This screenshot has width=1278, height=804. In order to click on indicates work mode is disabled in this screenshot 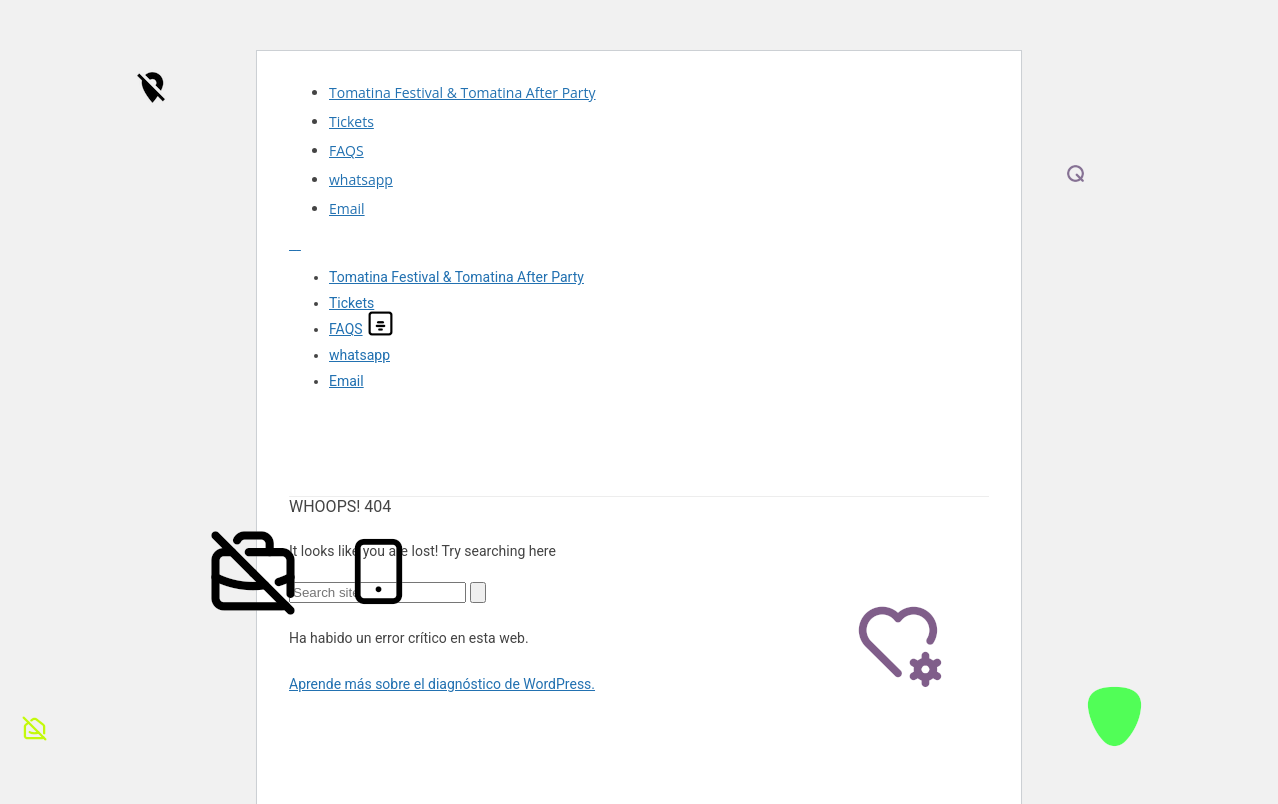, I will do `click(253, 573)`.